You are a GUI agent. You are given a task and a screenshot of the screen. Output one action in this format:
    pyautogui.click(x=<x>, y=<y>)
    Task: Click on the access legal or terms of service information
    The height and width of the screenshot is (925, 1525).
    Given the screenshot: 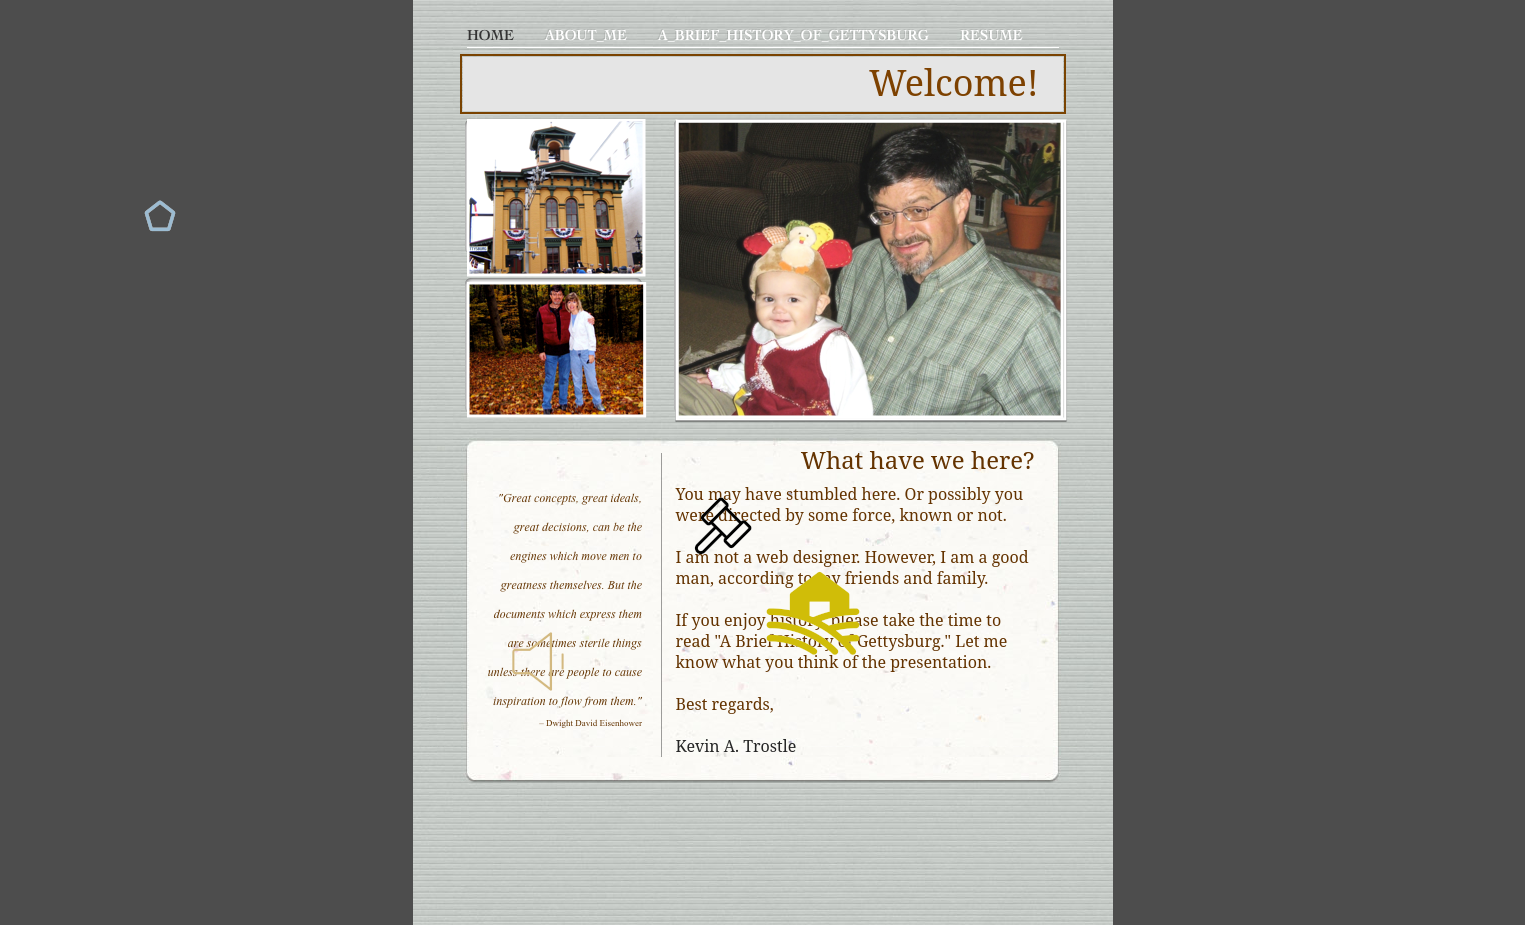 What is the action you would take?
    pyautogui.click(x=721, y=528)
    